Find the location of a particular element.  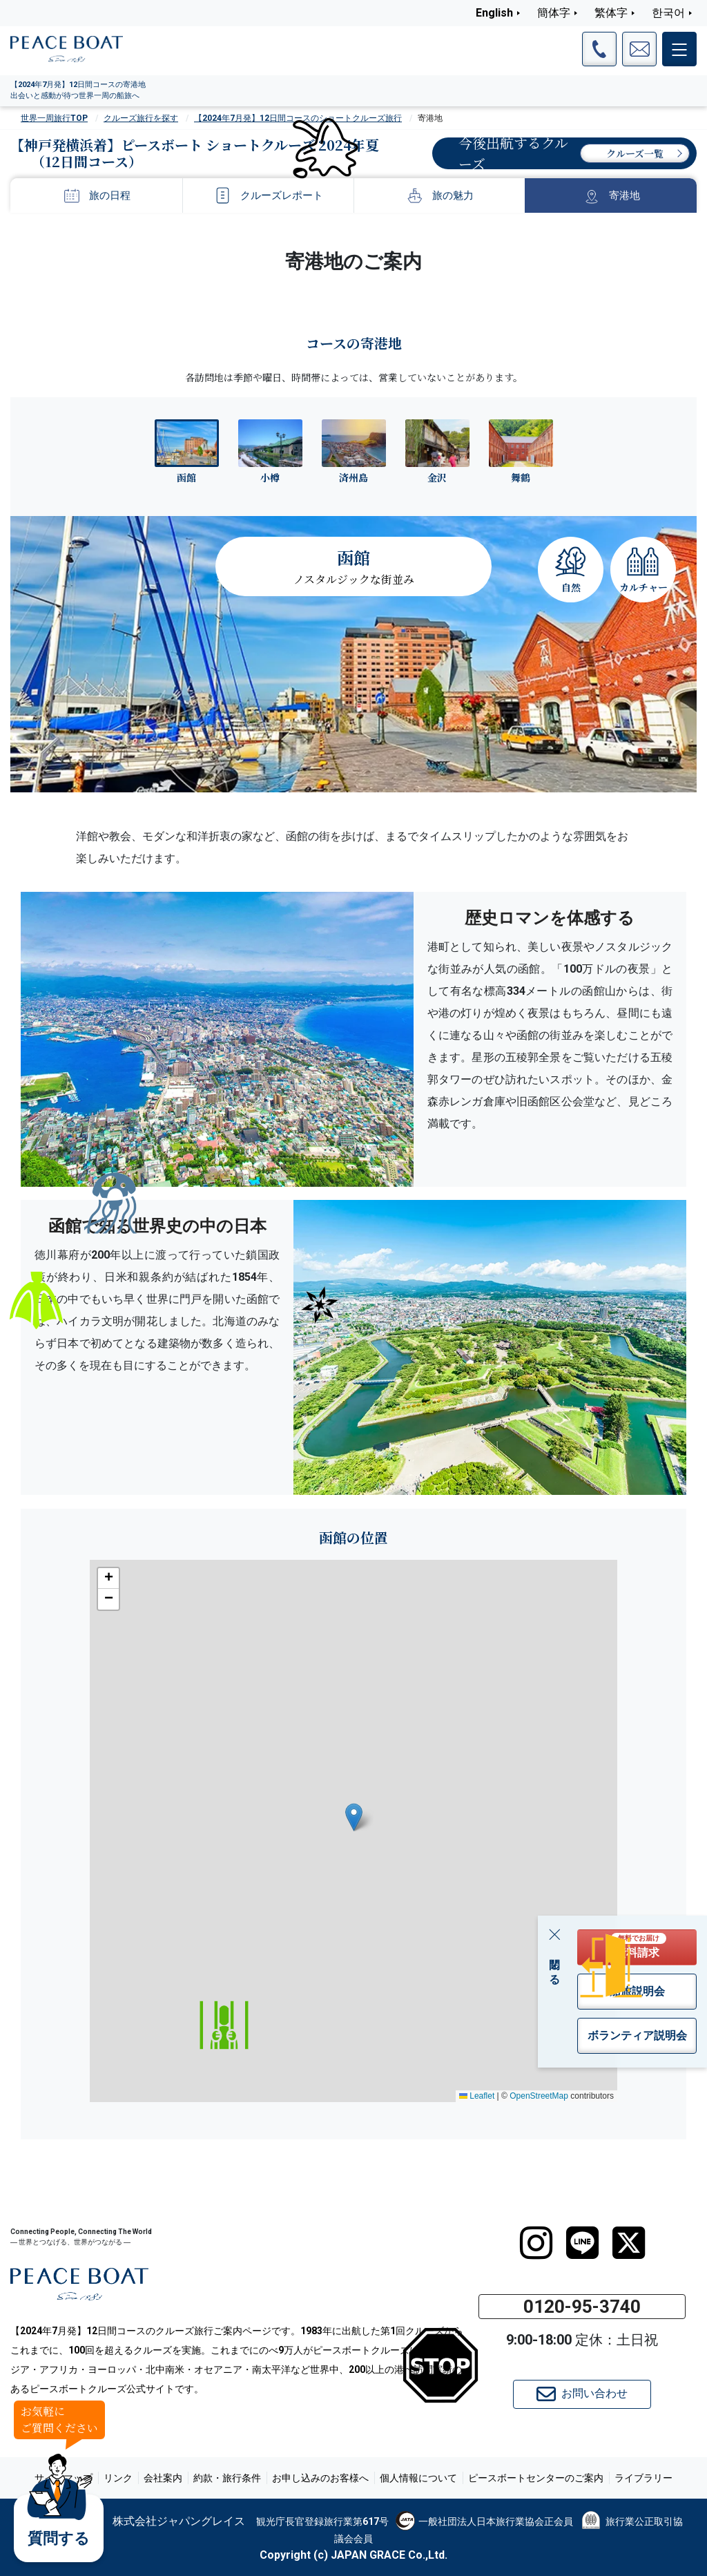

slime or goo enemy in a game interface is located at coordinates (325, 148).